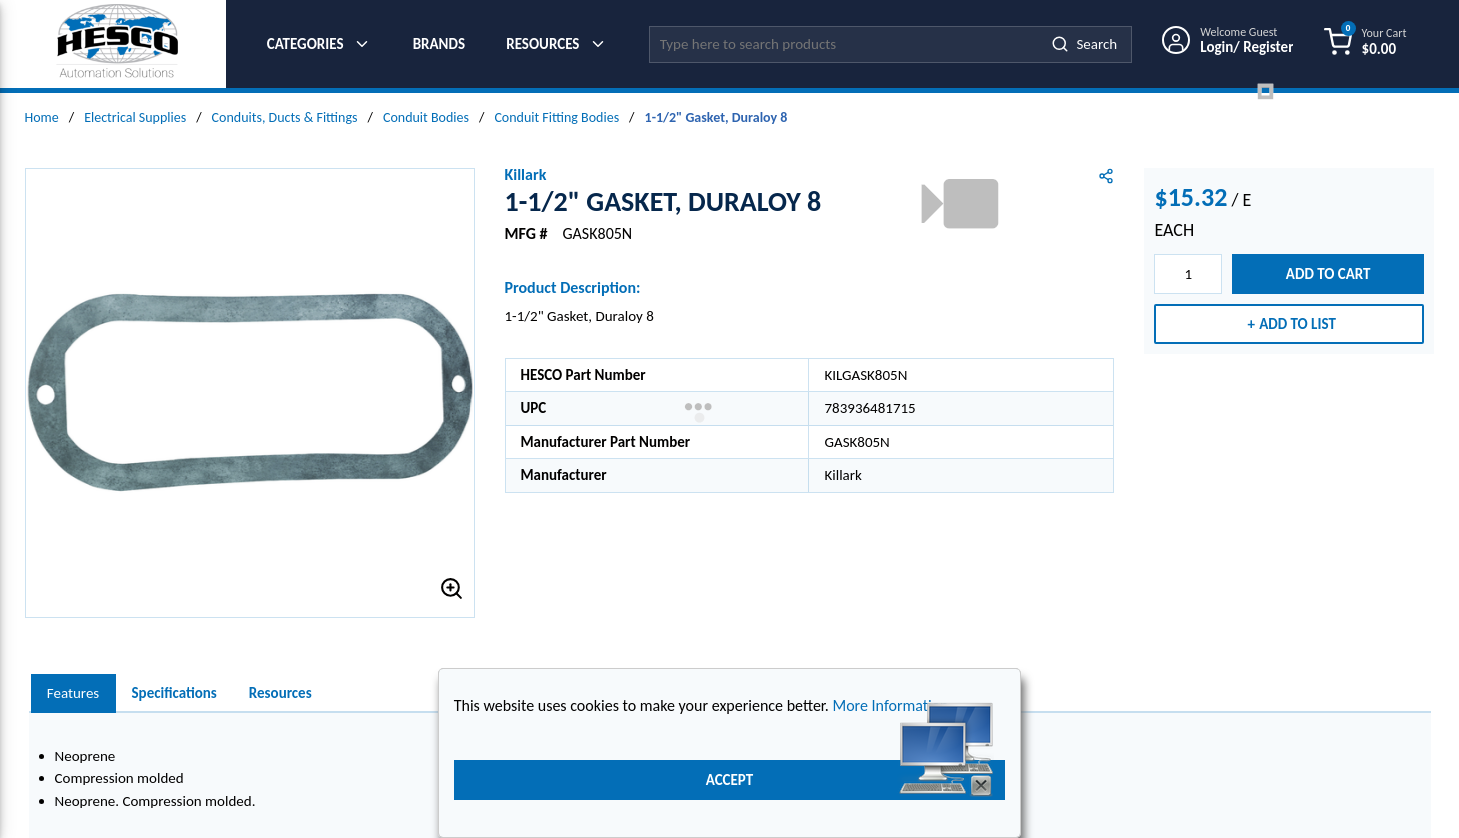  Describe the element at coordinates (699, 405) in the screenshot. I see `searching for available wireless networks` at that location.